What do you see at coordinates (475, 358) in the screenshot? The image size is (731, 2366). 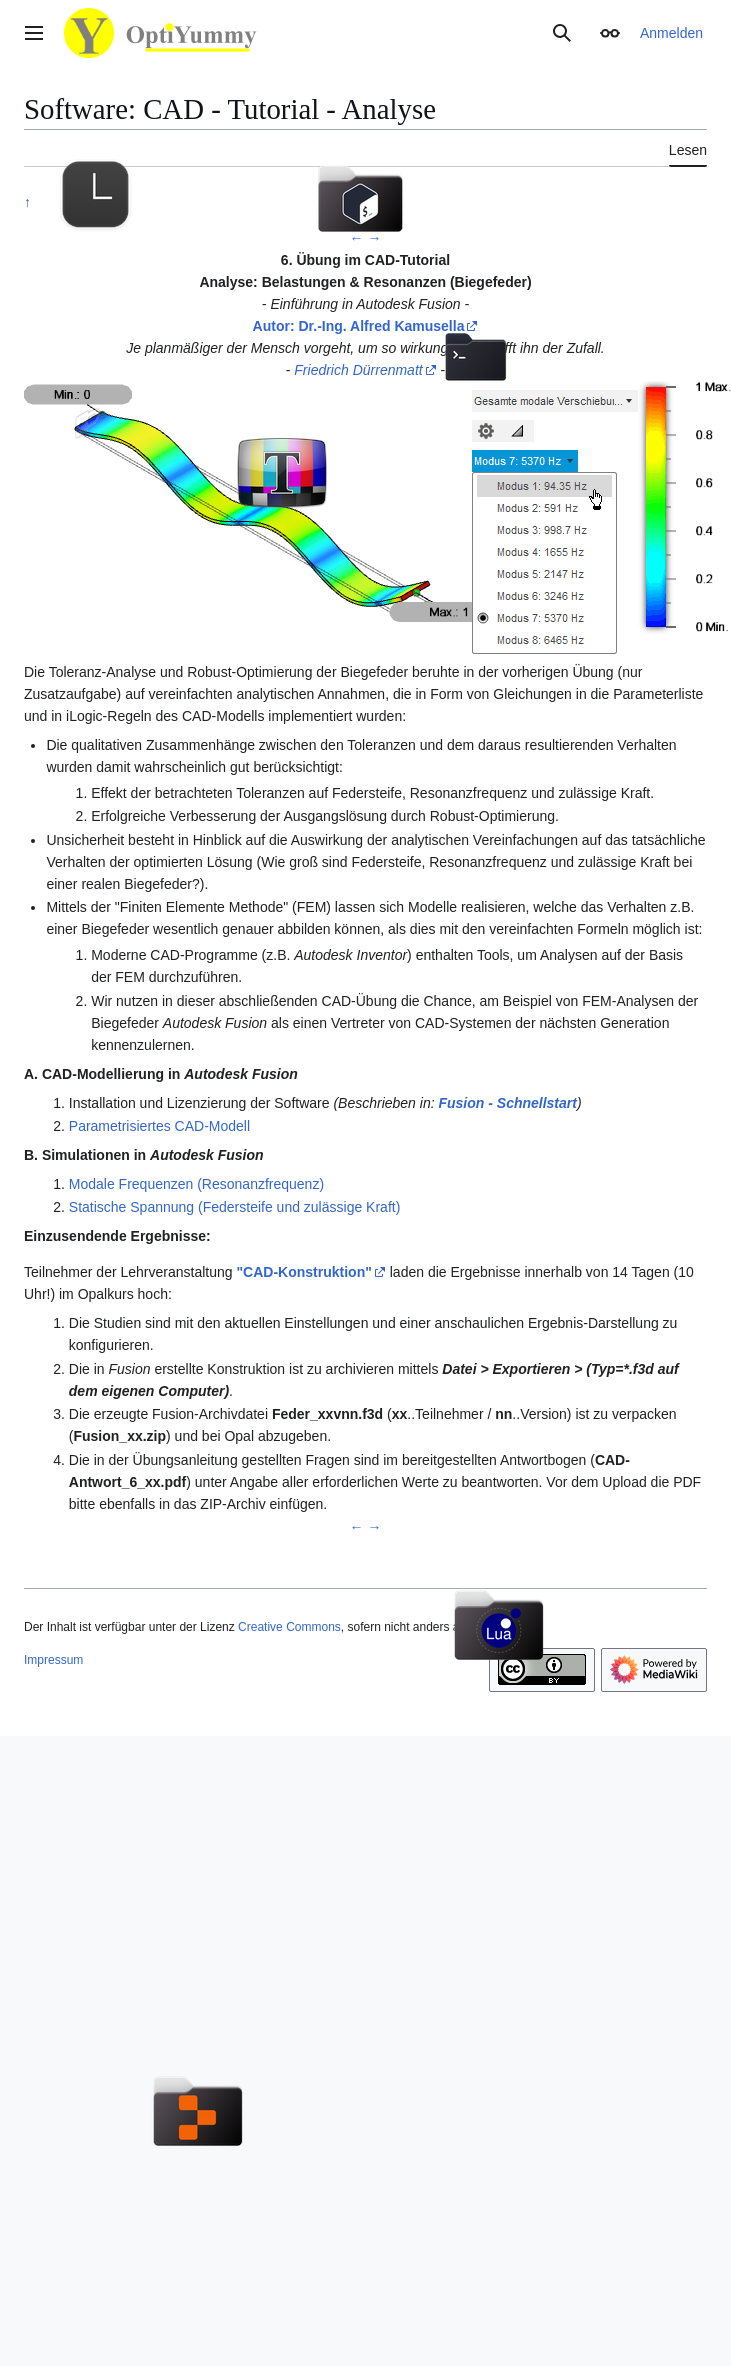 I see `open terminal or command line scripts folder` at bounding box center [475, 358].